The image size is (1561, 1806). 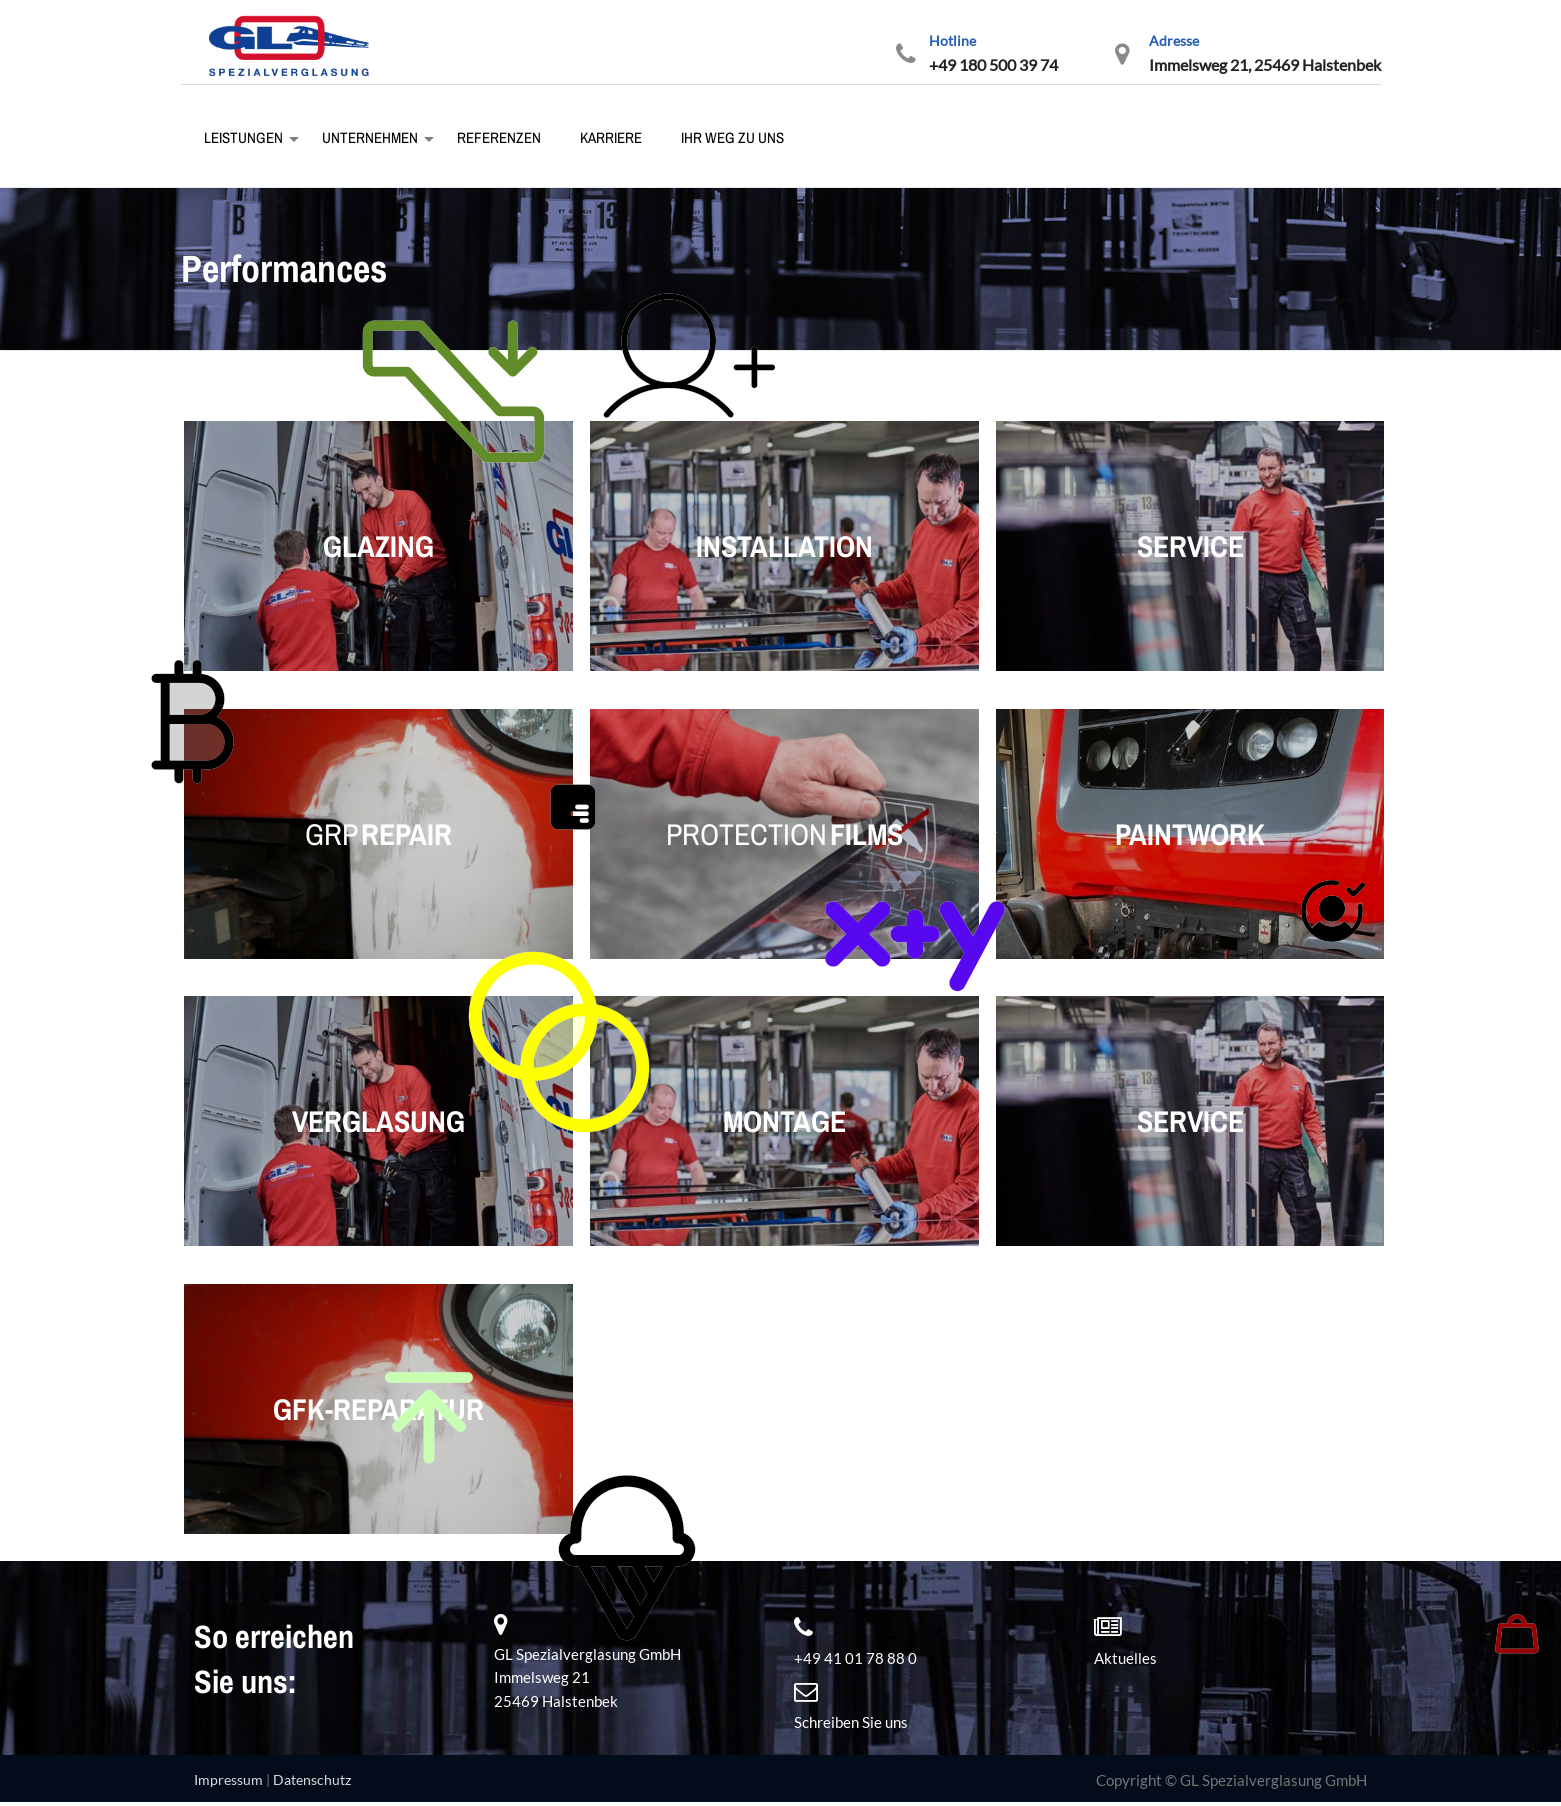 What do you see at coordinates (627, 1555) in the screenshot?
I see `browse desserts or sweet treats` at bounding box center [627, 1555].